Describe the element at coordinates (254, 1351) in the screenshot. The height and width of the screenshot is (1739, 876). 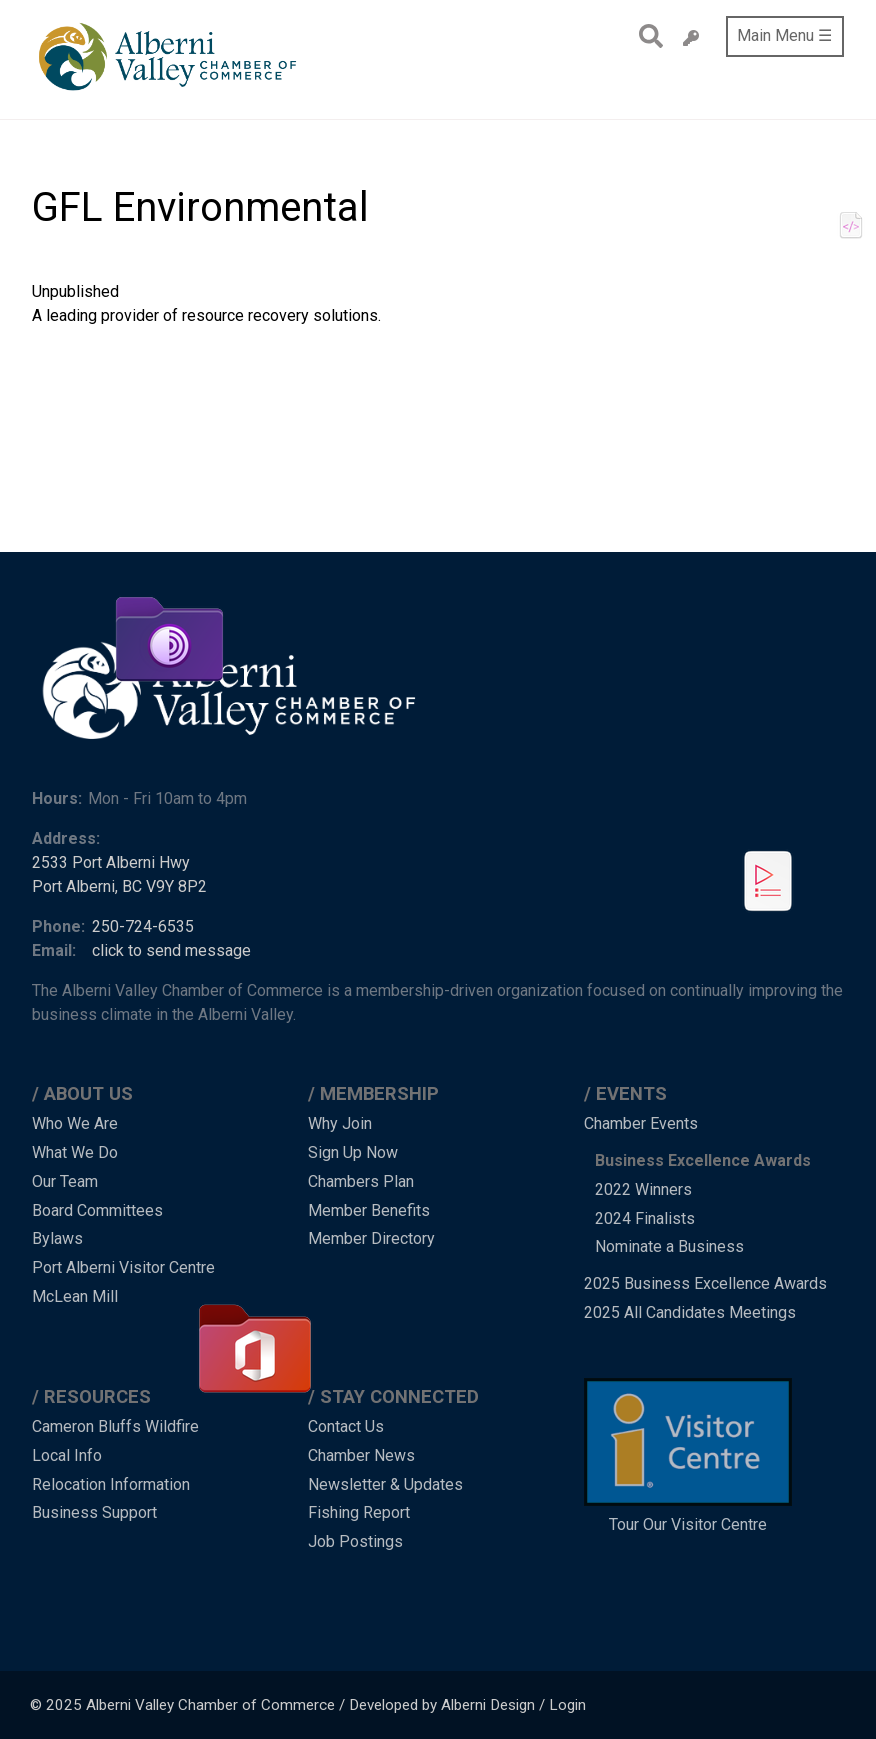
I see `open microsoft office documents folder` at that location.